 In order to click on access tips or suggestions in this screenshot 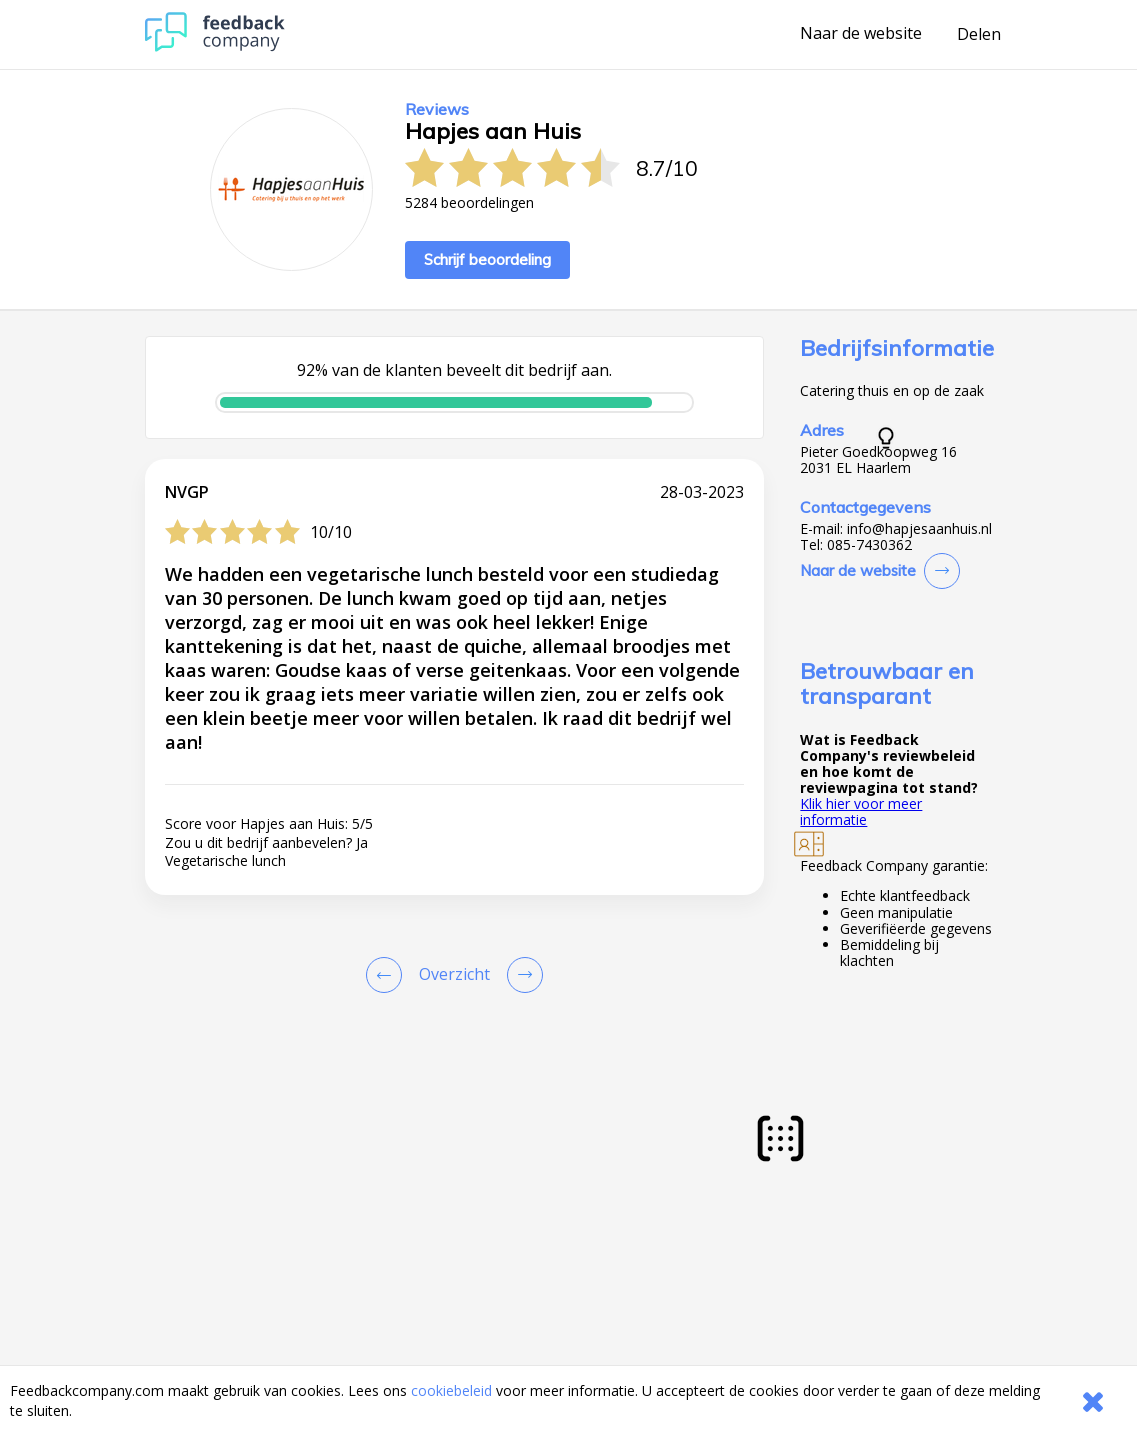, I will do `click(886, 438)`.